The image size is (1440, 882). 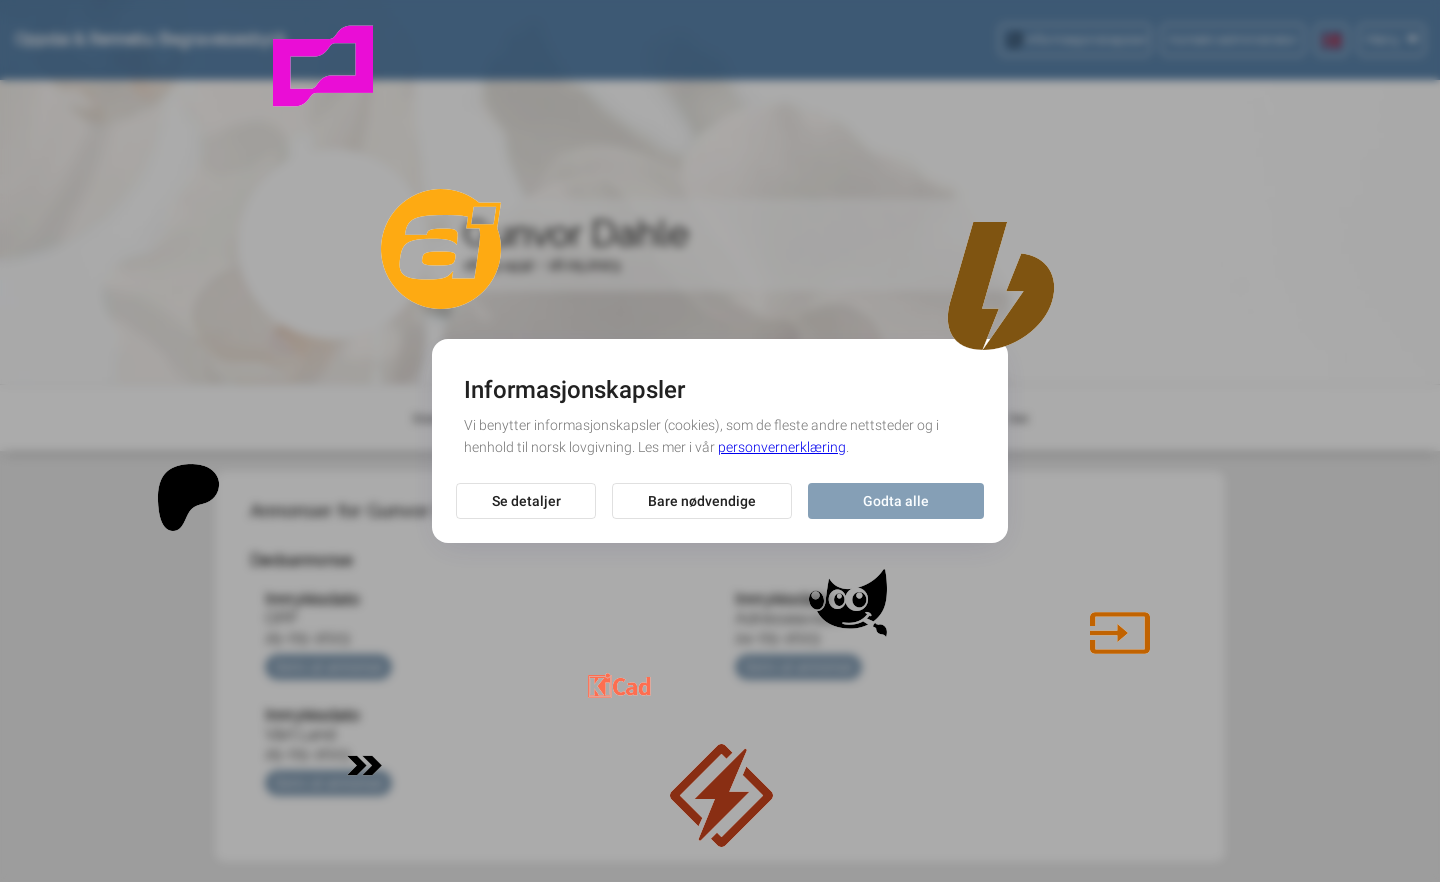 I want to click on inertia.js framework logo, so click(x=364, y=765).